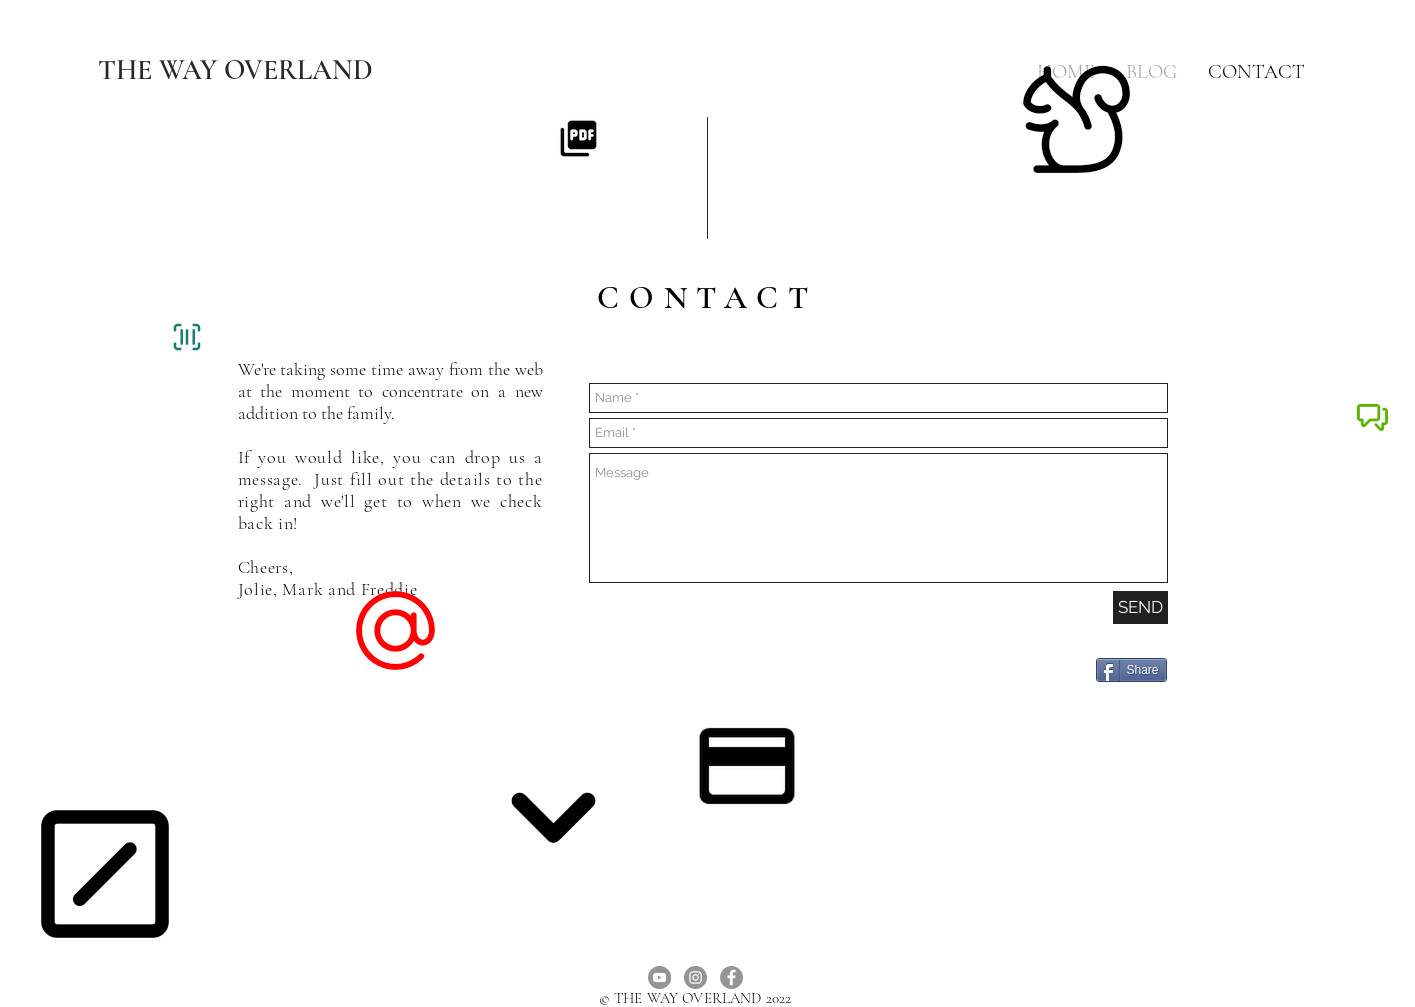 The width and height of the screenshot is (1415, 1007). I want to click on scan a barcode, so click(187, 337).